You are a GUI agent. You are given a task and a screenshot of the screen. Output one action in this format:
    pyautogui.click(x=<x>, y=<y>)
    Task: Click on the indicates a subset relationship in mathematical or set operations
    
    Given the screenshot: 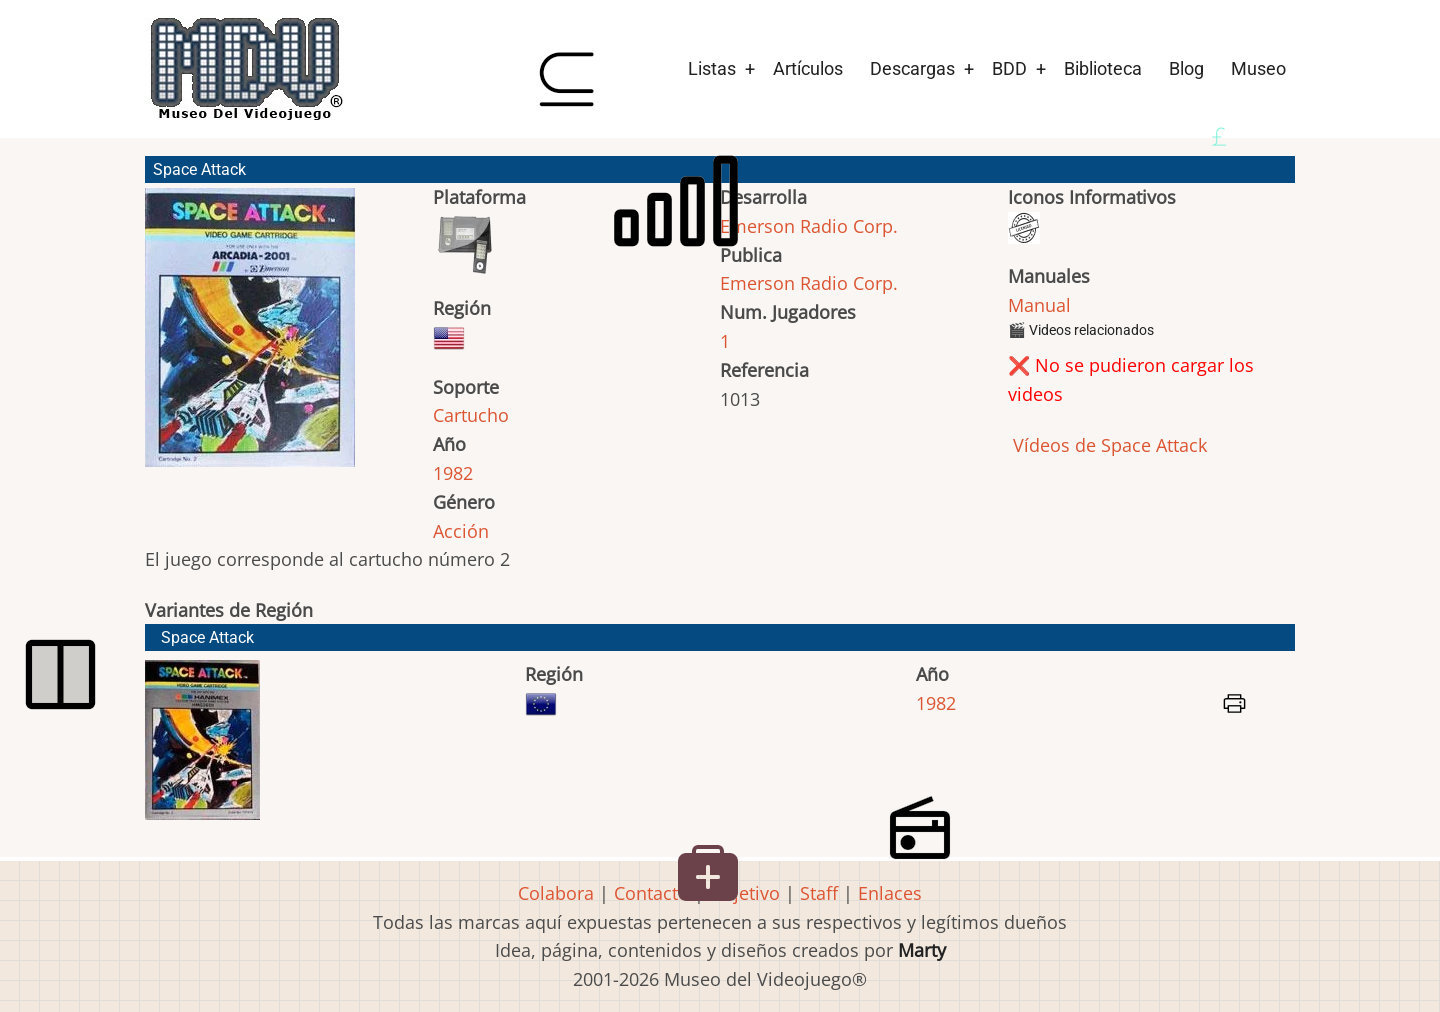 What is the action you would take?
    pyautogui.click(x=568, y=78)
    